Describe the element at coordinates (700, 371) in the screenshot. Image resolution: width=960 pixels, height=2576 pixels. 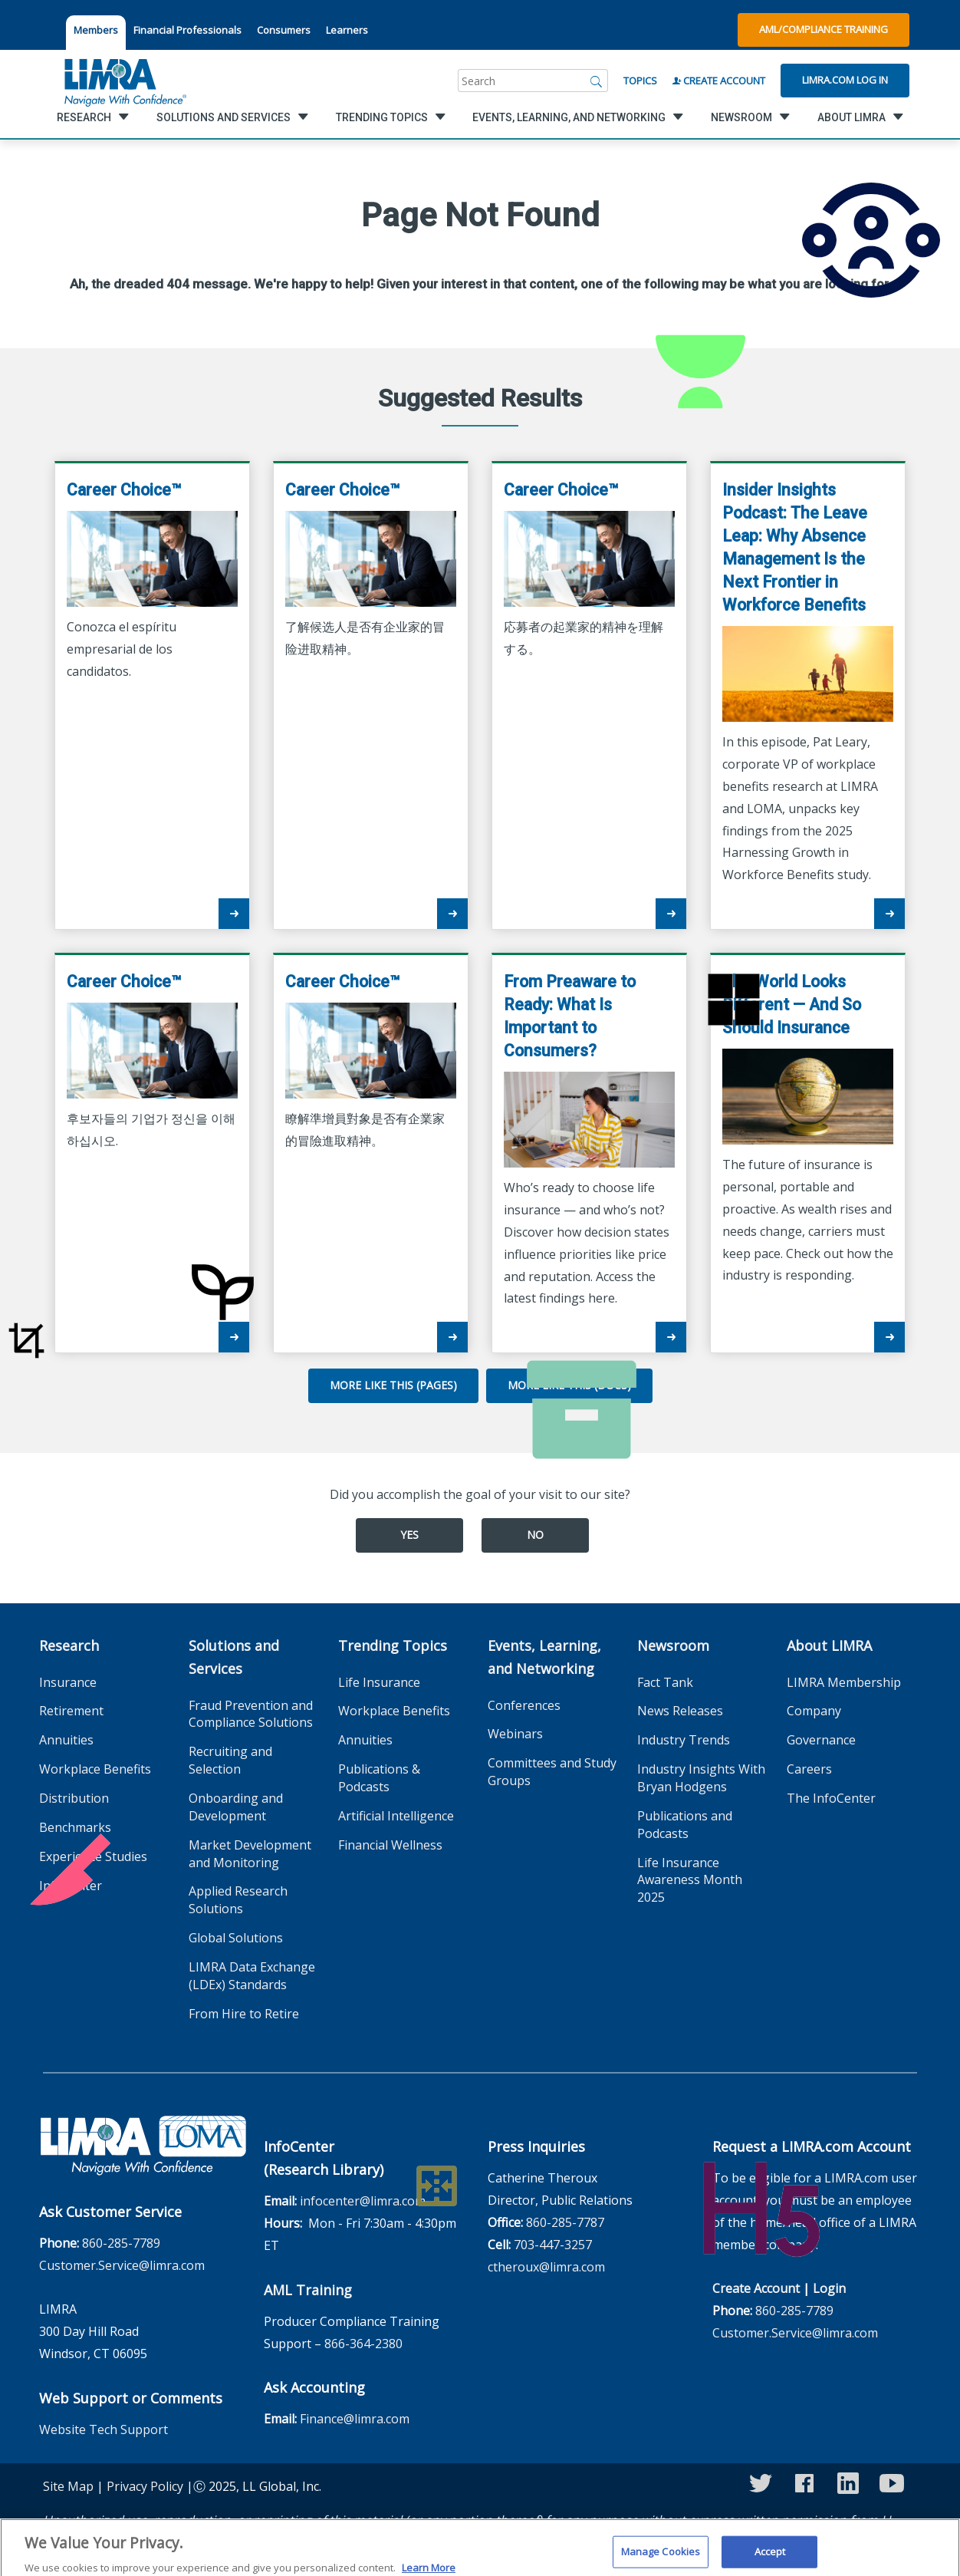
I see `open the unacademy learning app` at that location.